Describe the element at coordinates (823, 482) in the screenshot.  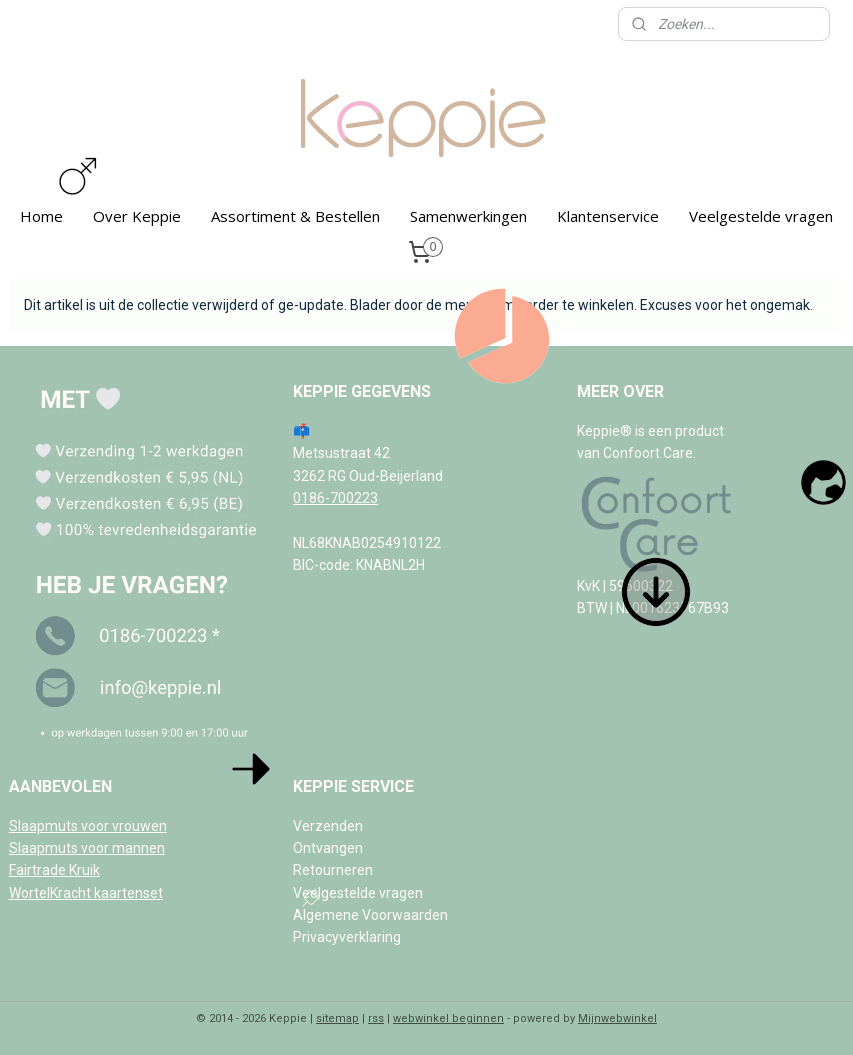
I see `switch to international or global settings` at that location.